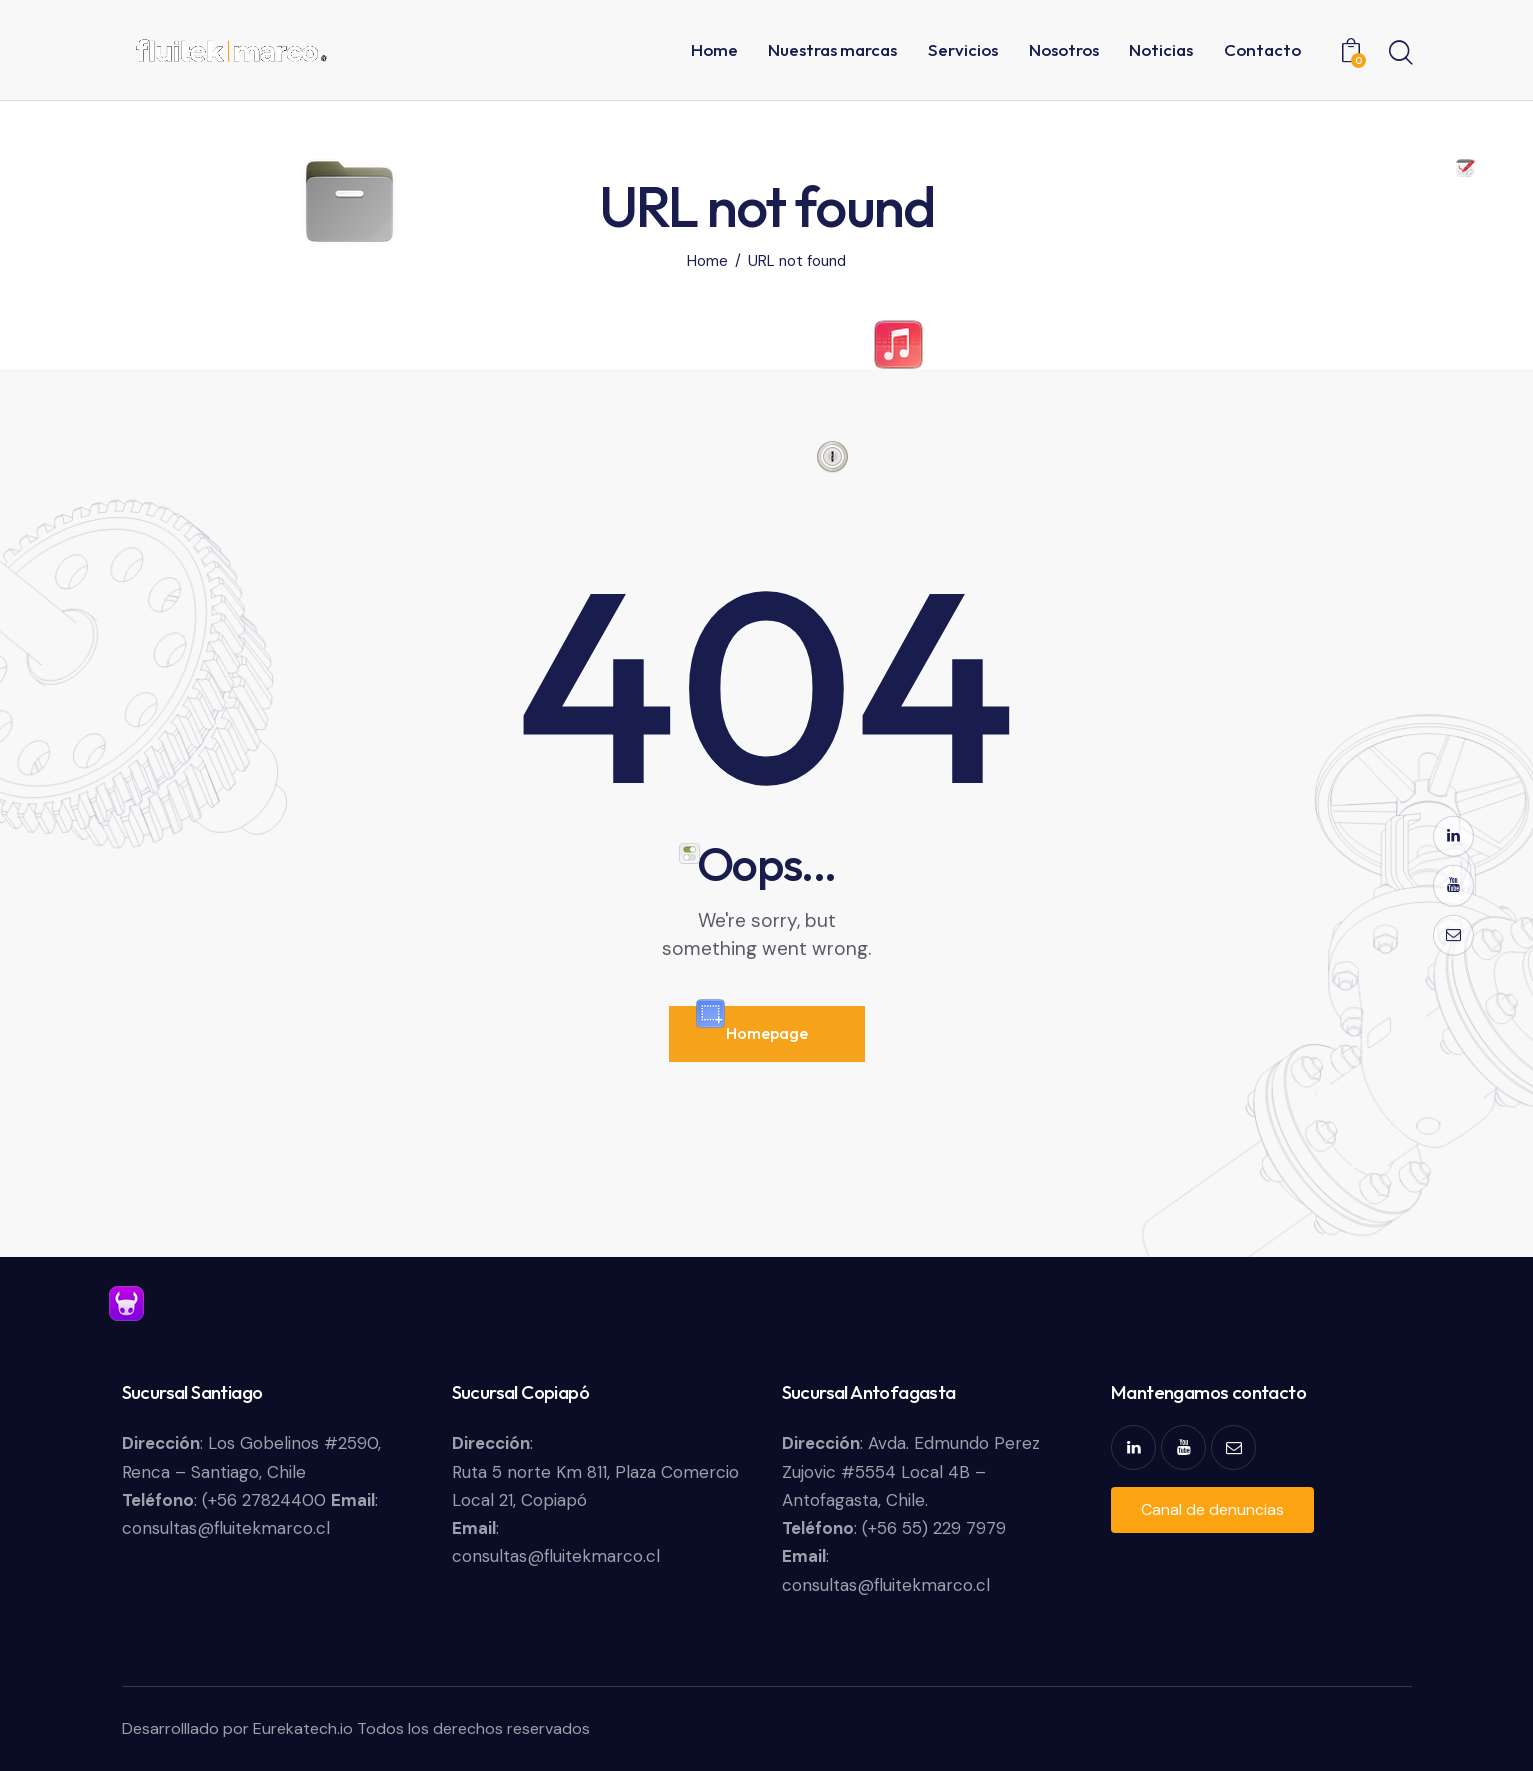  Describe the element at coordinates (126, 1303) in the screenshot. I see `launch hollow knight game` at that location.